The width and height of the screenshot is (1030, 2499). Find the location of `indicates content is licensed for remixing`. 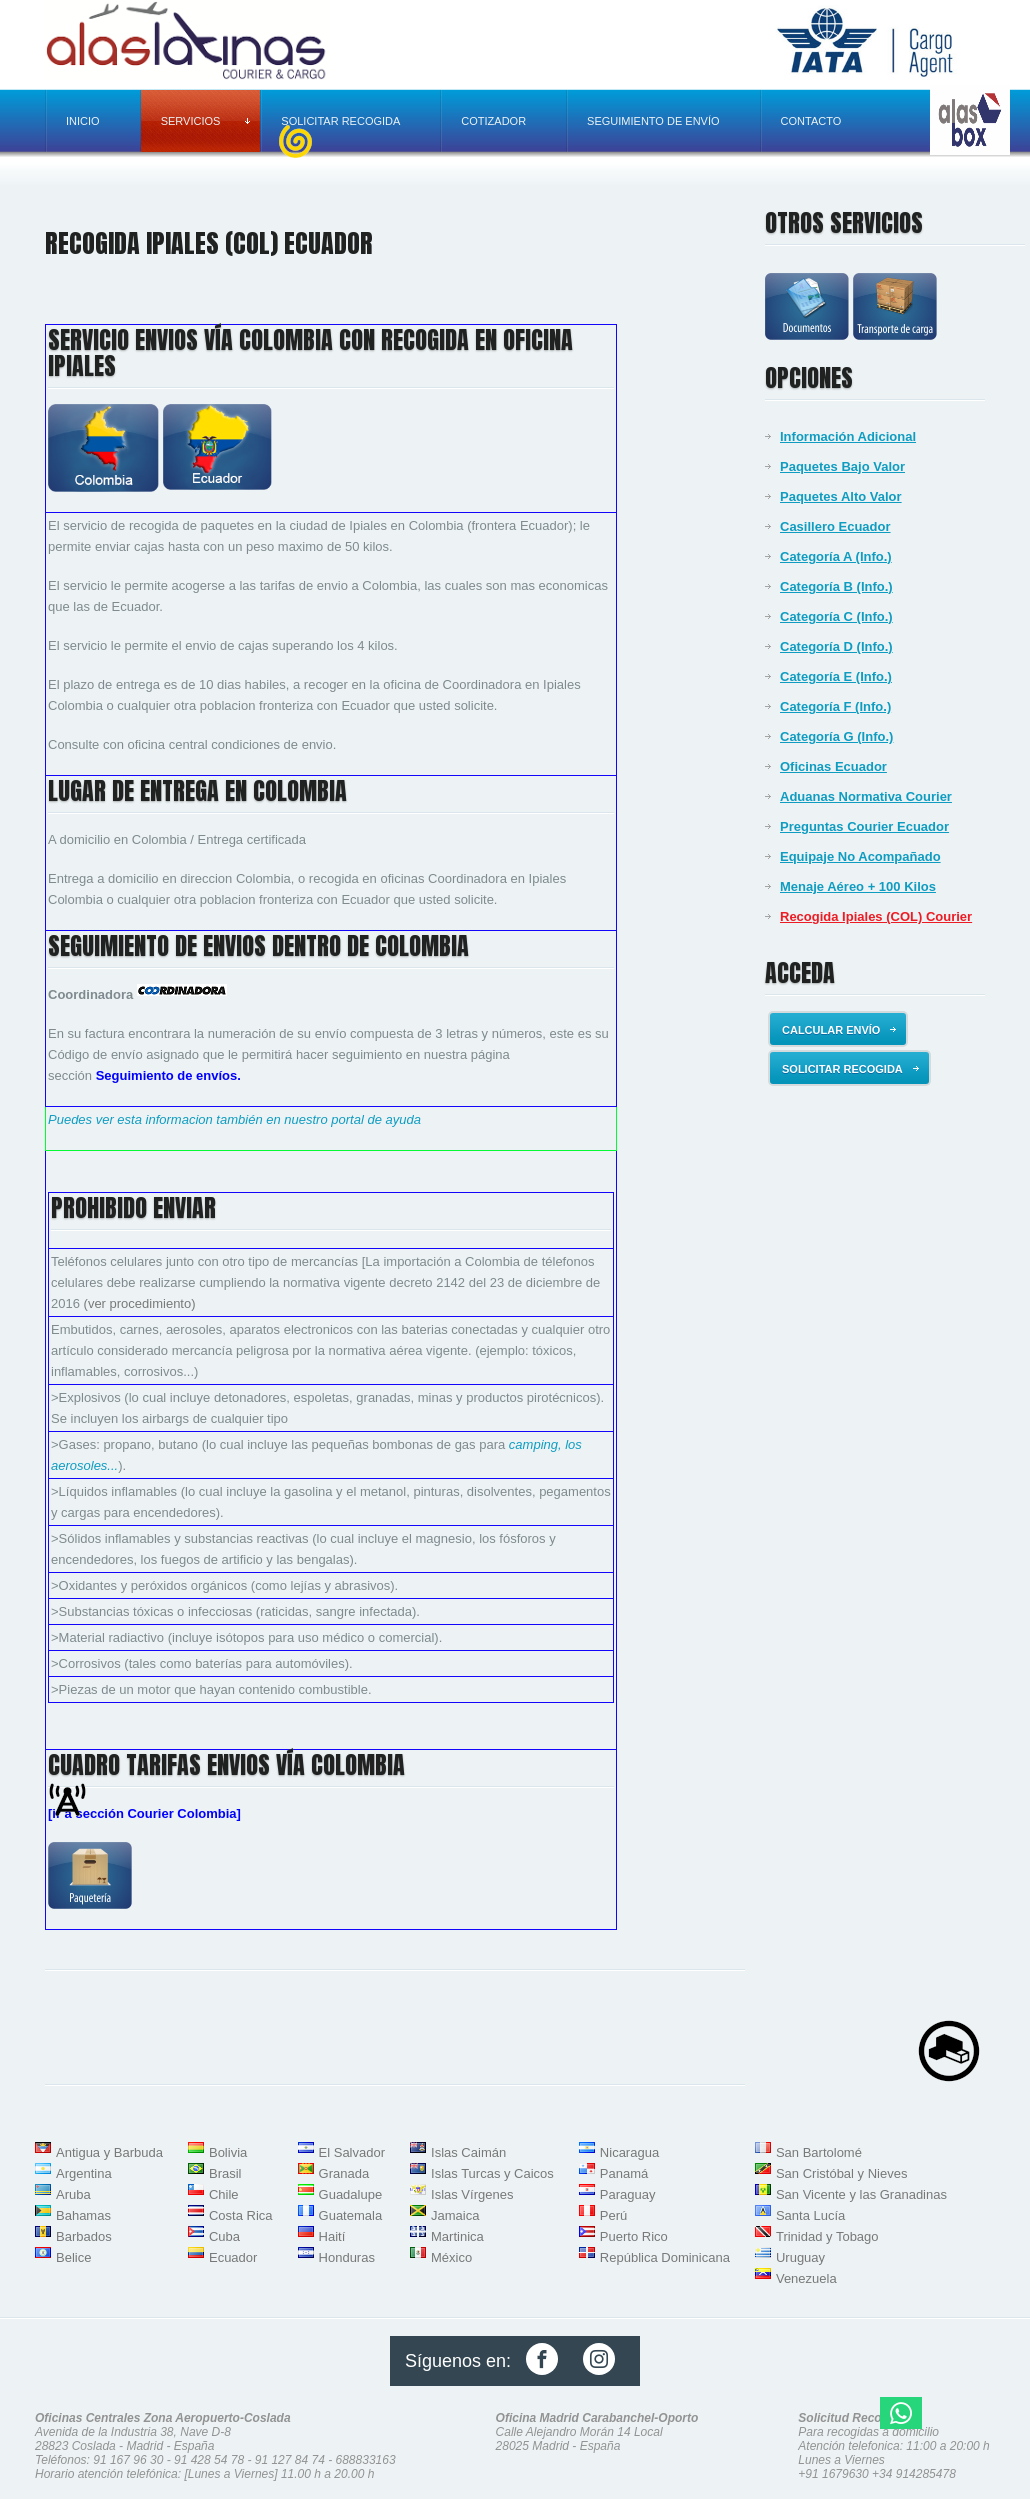

indicates content is licensed for remixing is located at coordinates (949, 2051).